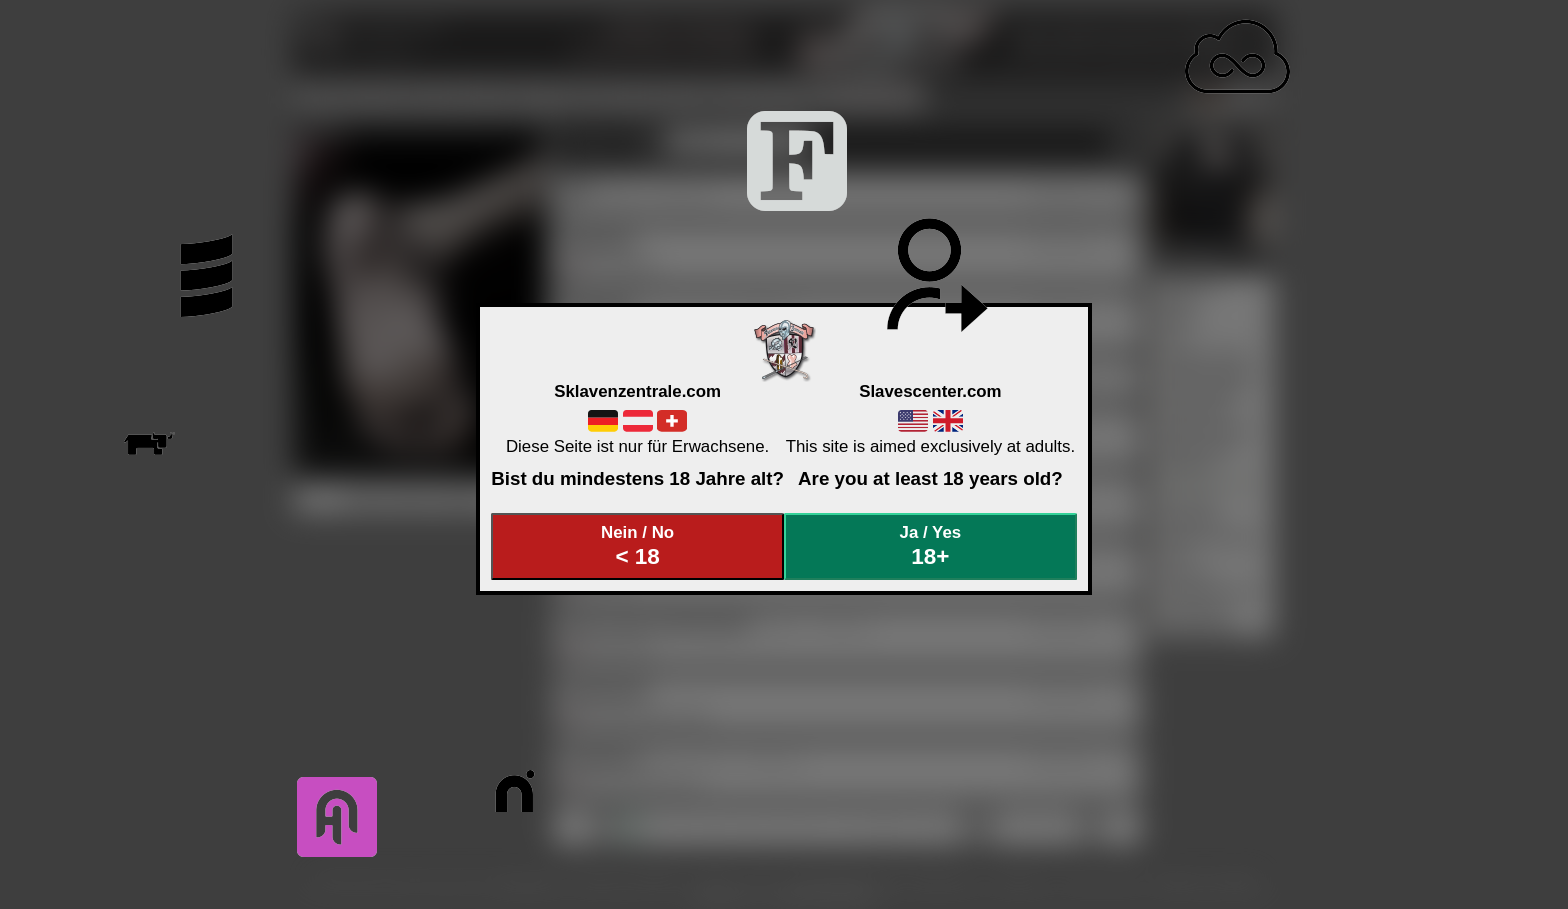 This screenshot has height=909, width=1568. Describe the element at coordinates (929, 276) in the screenshot. I see `share user profile with others` at that location.